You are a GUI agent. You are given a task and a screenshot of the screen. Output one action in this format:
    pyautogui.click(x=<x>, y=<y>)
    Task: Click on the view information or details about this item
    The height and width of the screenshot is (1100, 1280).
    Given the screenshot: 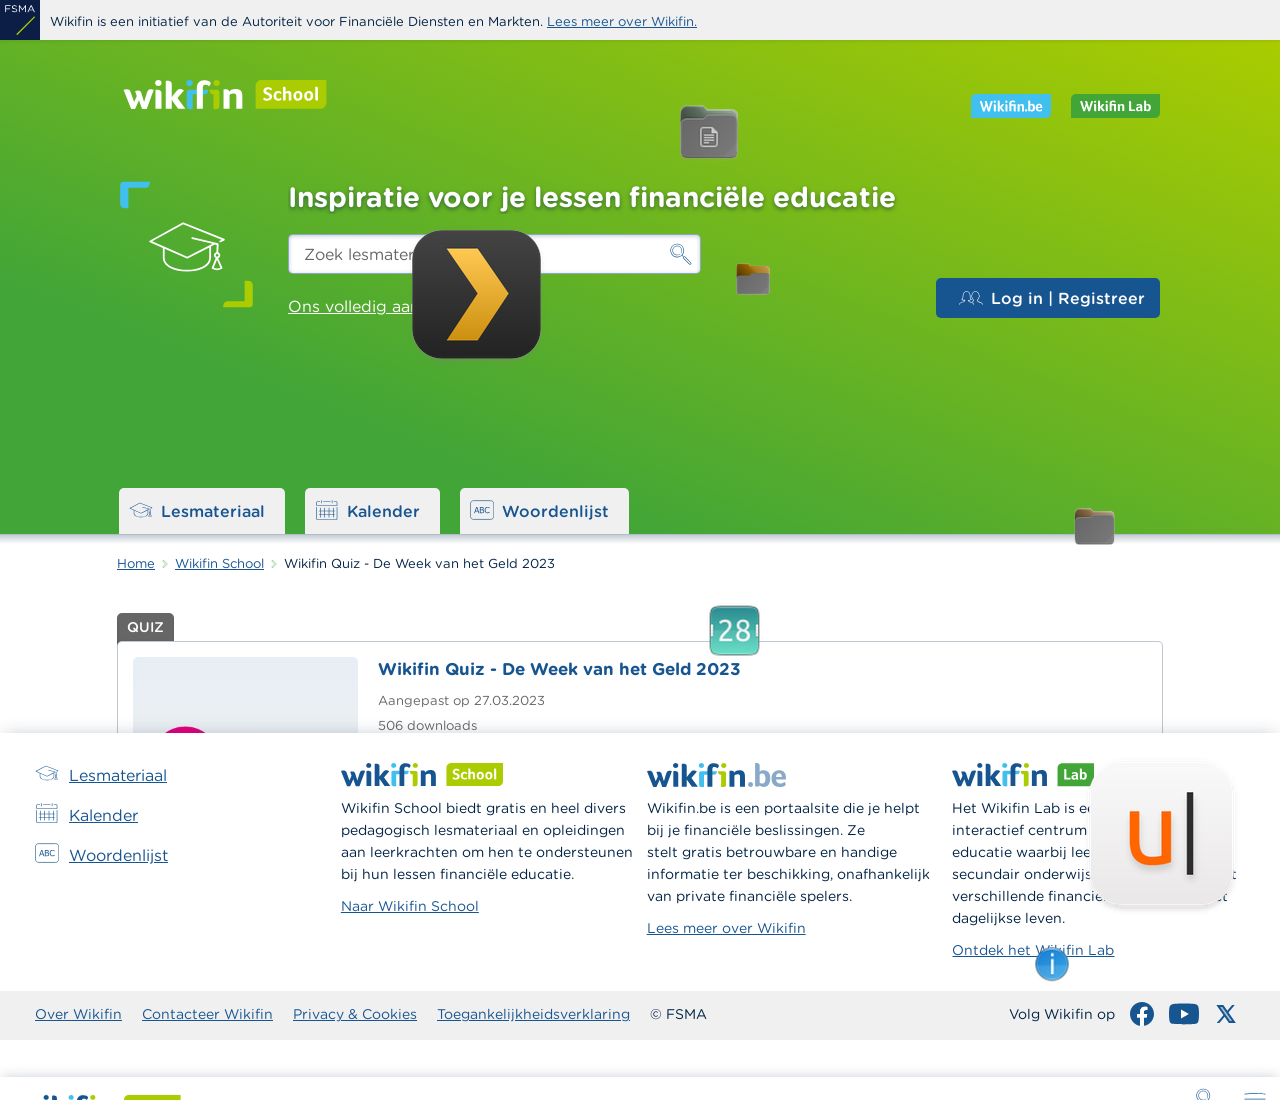 What is the action you would take?
    pyautogui.click(x=1052, y=964)
    